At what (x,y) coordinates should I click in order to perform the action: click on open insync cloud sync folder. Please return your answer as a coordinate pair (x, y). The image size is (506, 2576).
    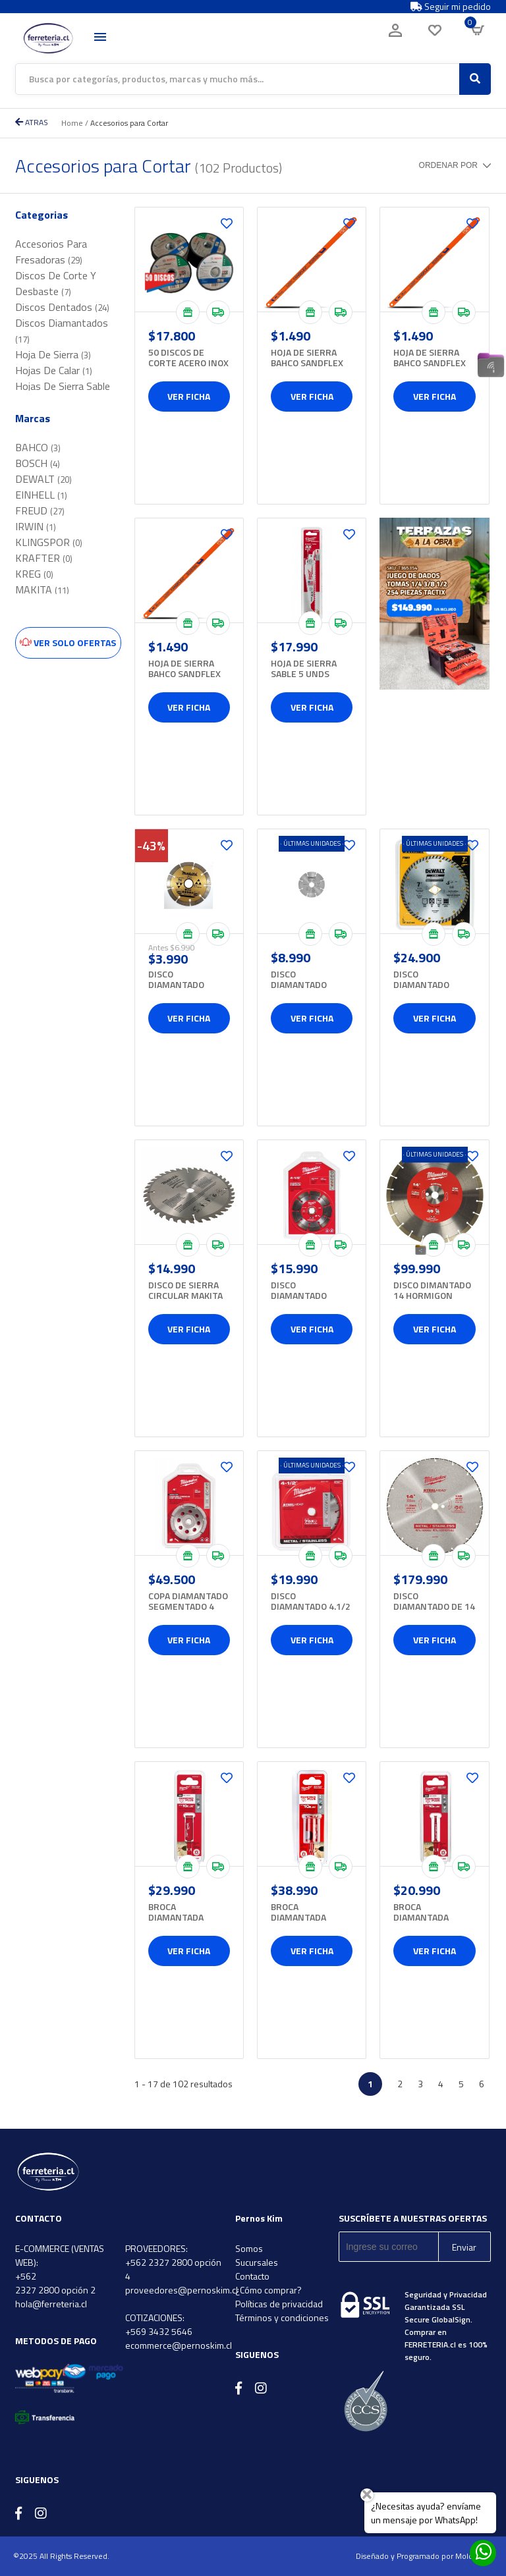
    Looking at the image, I should click on (491, 365).